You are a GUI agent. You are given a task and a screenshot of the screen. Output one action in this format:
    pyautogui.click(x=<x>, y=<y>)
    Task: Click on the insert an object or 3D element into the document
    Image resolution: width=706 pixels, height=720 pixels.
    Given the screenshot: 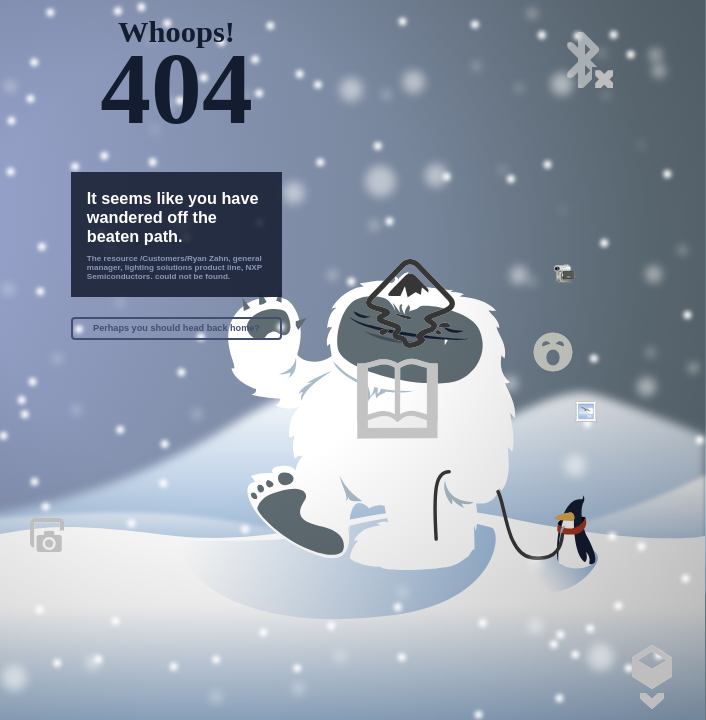 What is the action you would take?
    pyautogui.click(x=652, y=677)
    